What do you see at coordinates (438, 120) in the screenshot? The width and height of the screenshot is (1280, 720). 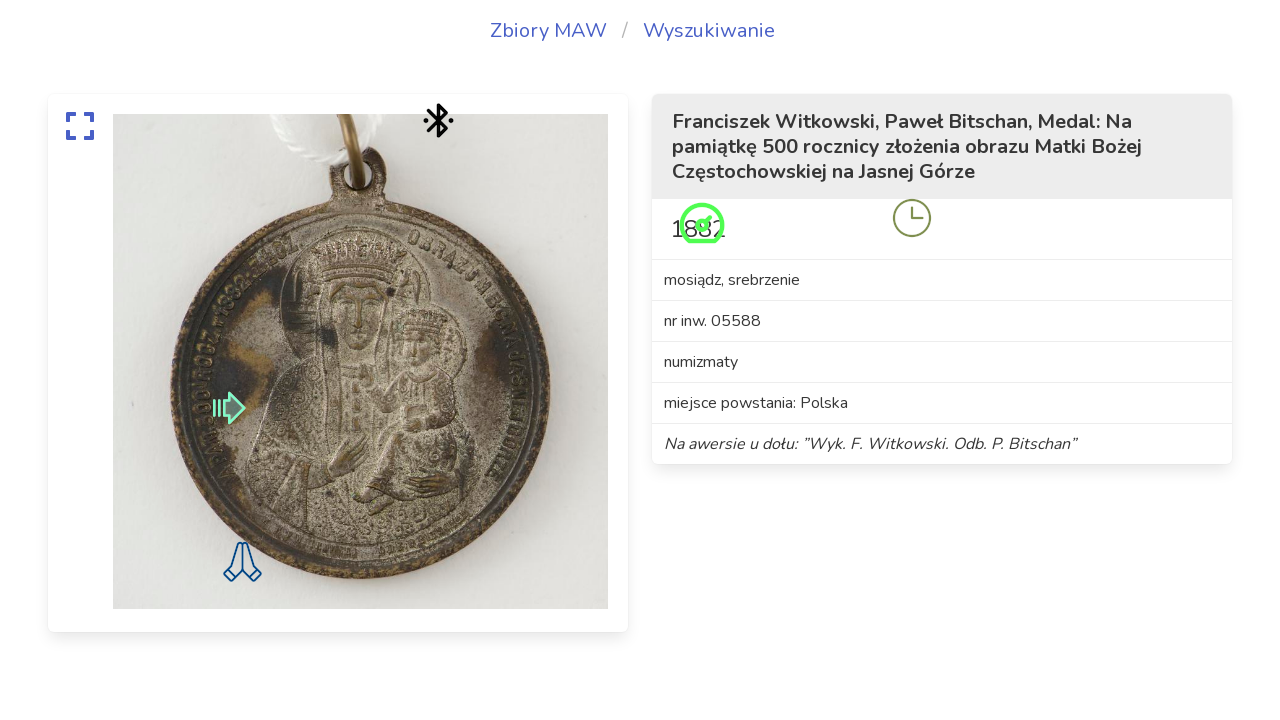 I see `indicates an active bluetooth connection` at bounding box center [438, 120].